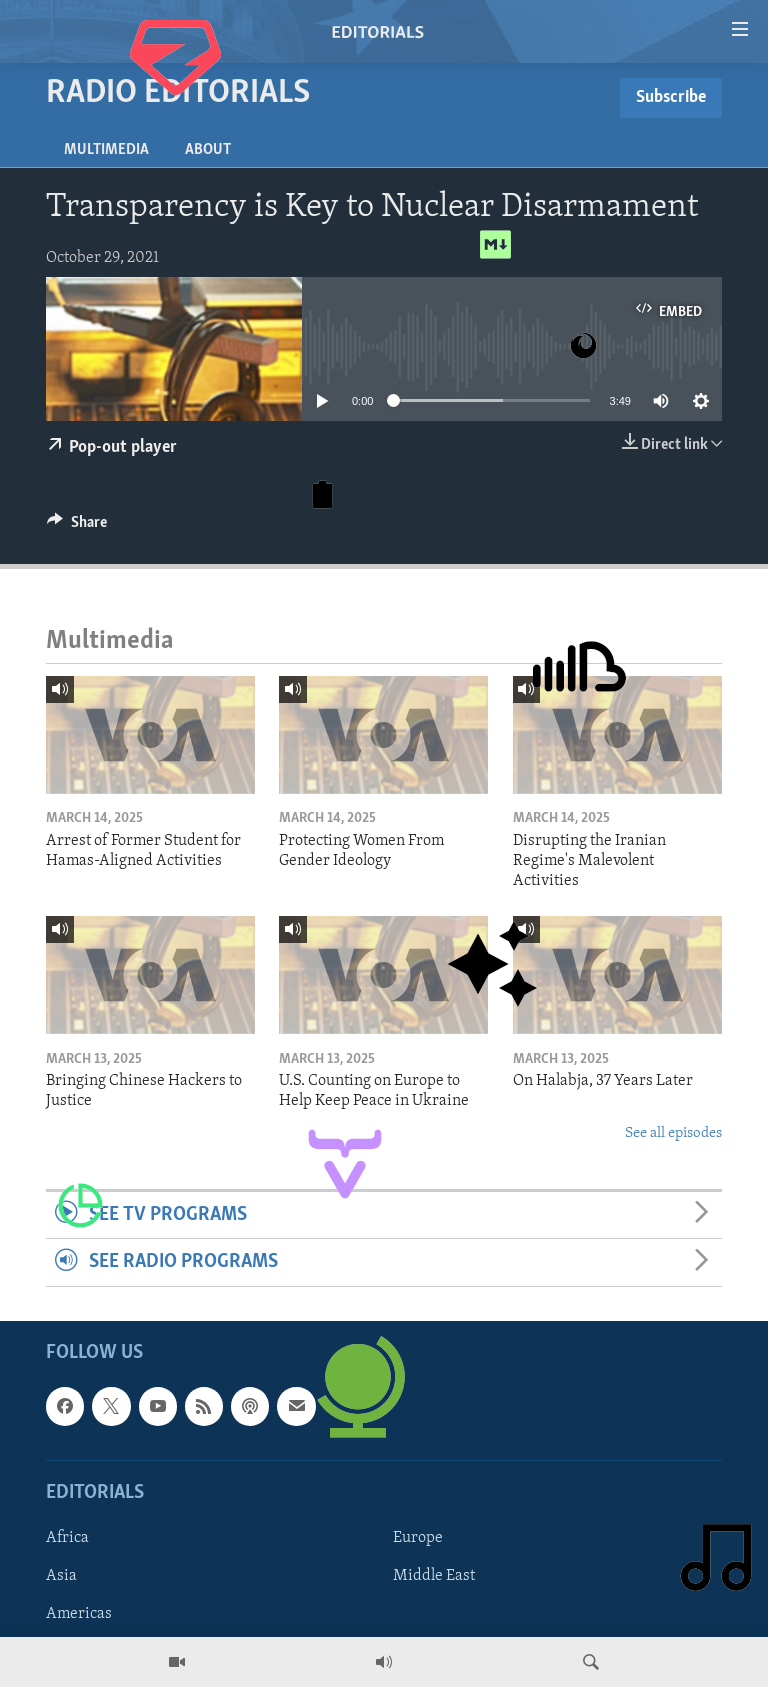 The image size is (768, 1687). I want to click on access music library or player, so click(721, 1557).